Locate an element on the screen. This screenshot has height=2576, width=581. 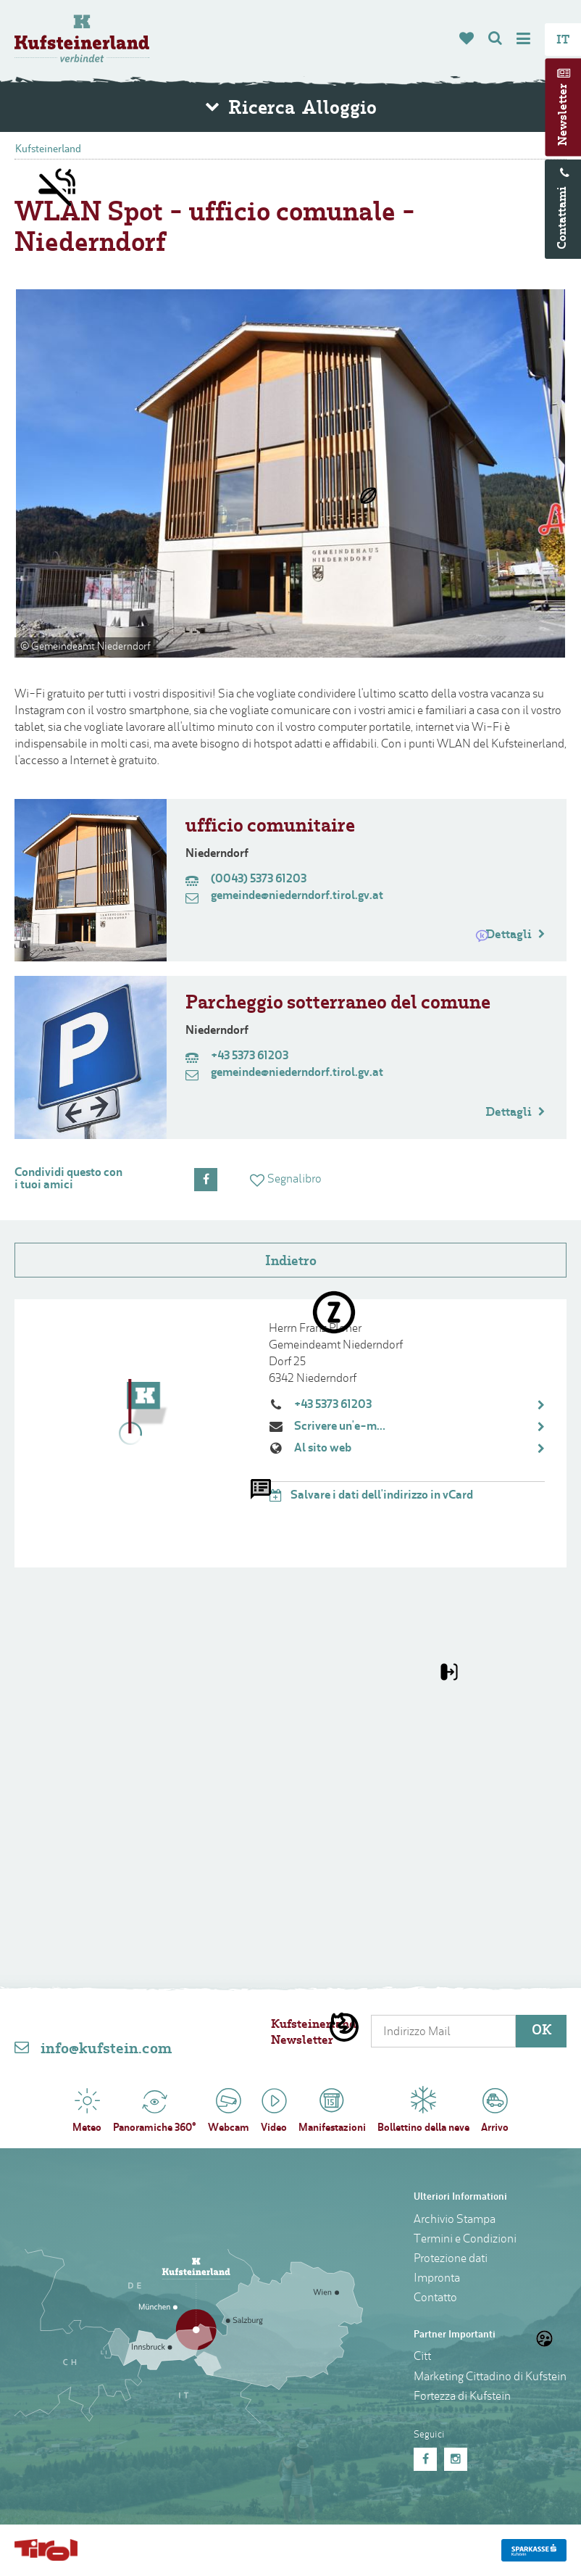
move element to the right is located at coordinates (449, 1672).